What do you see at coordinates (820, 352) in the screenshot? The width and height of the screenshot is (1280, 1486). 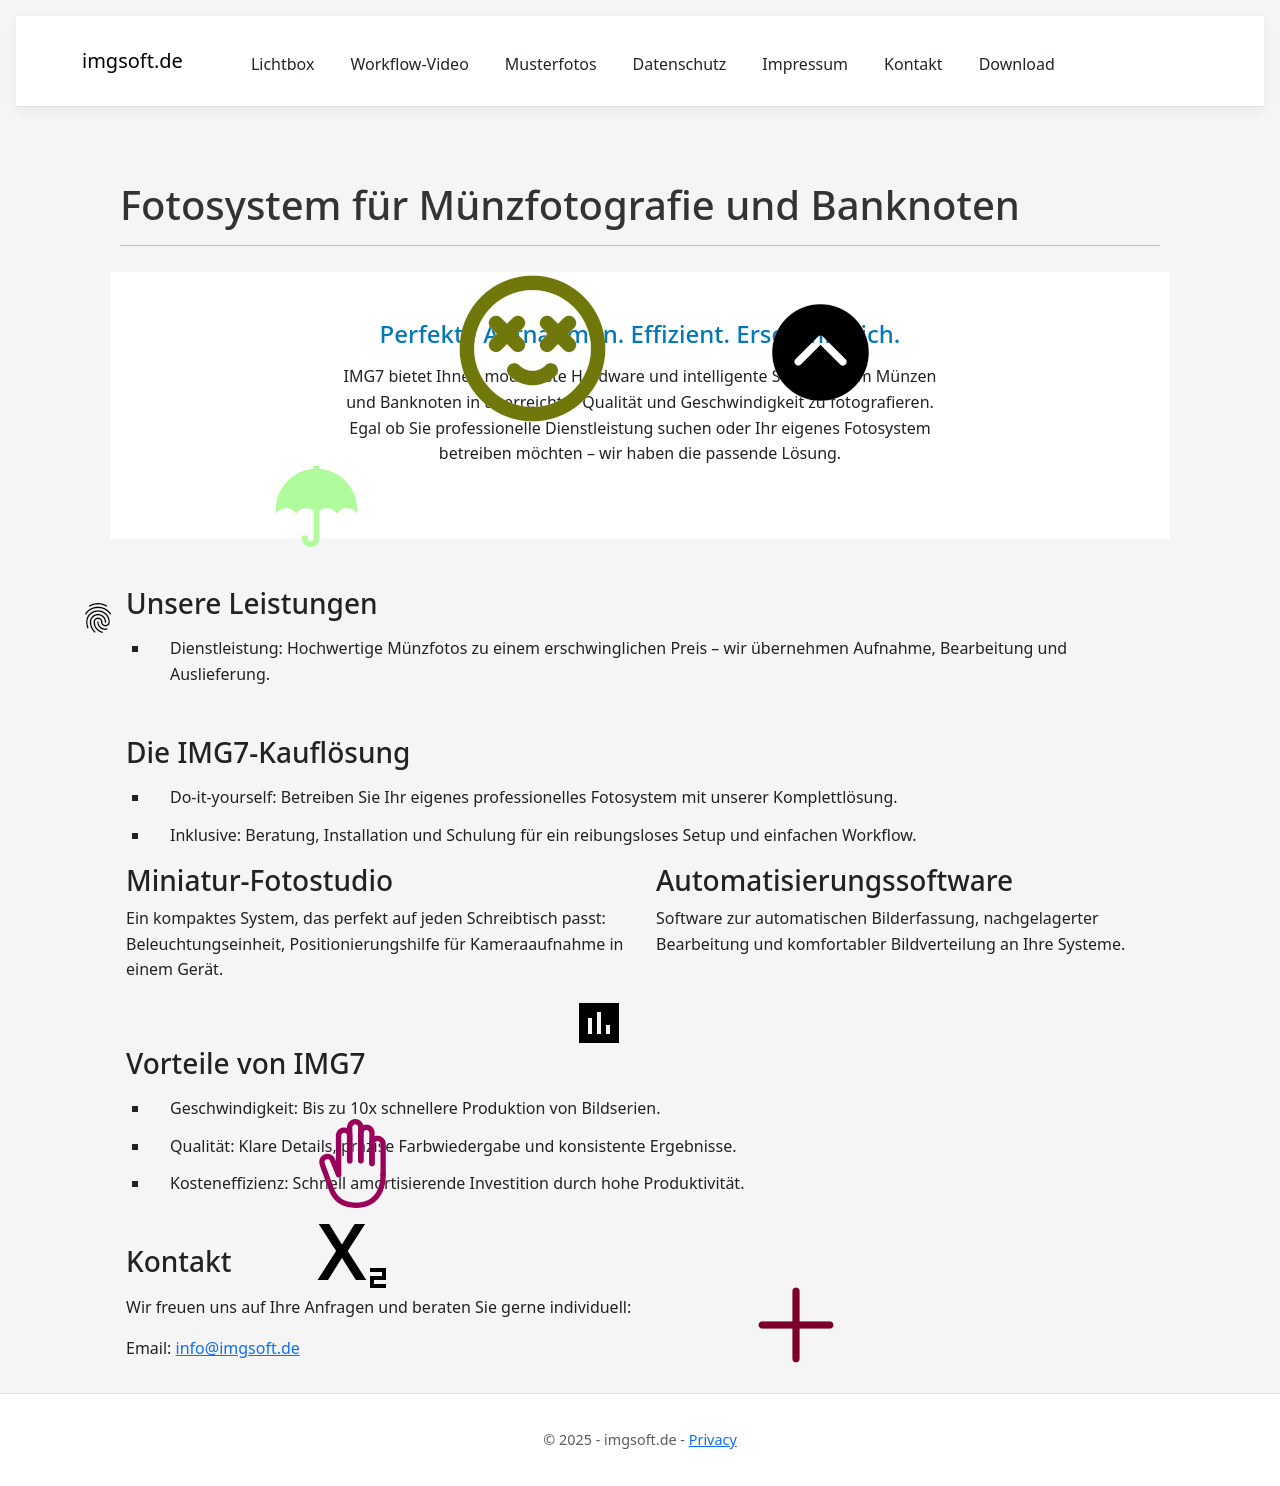 I see `scroll to top of page` at bounding box center [820, 352].